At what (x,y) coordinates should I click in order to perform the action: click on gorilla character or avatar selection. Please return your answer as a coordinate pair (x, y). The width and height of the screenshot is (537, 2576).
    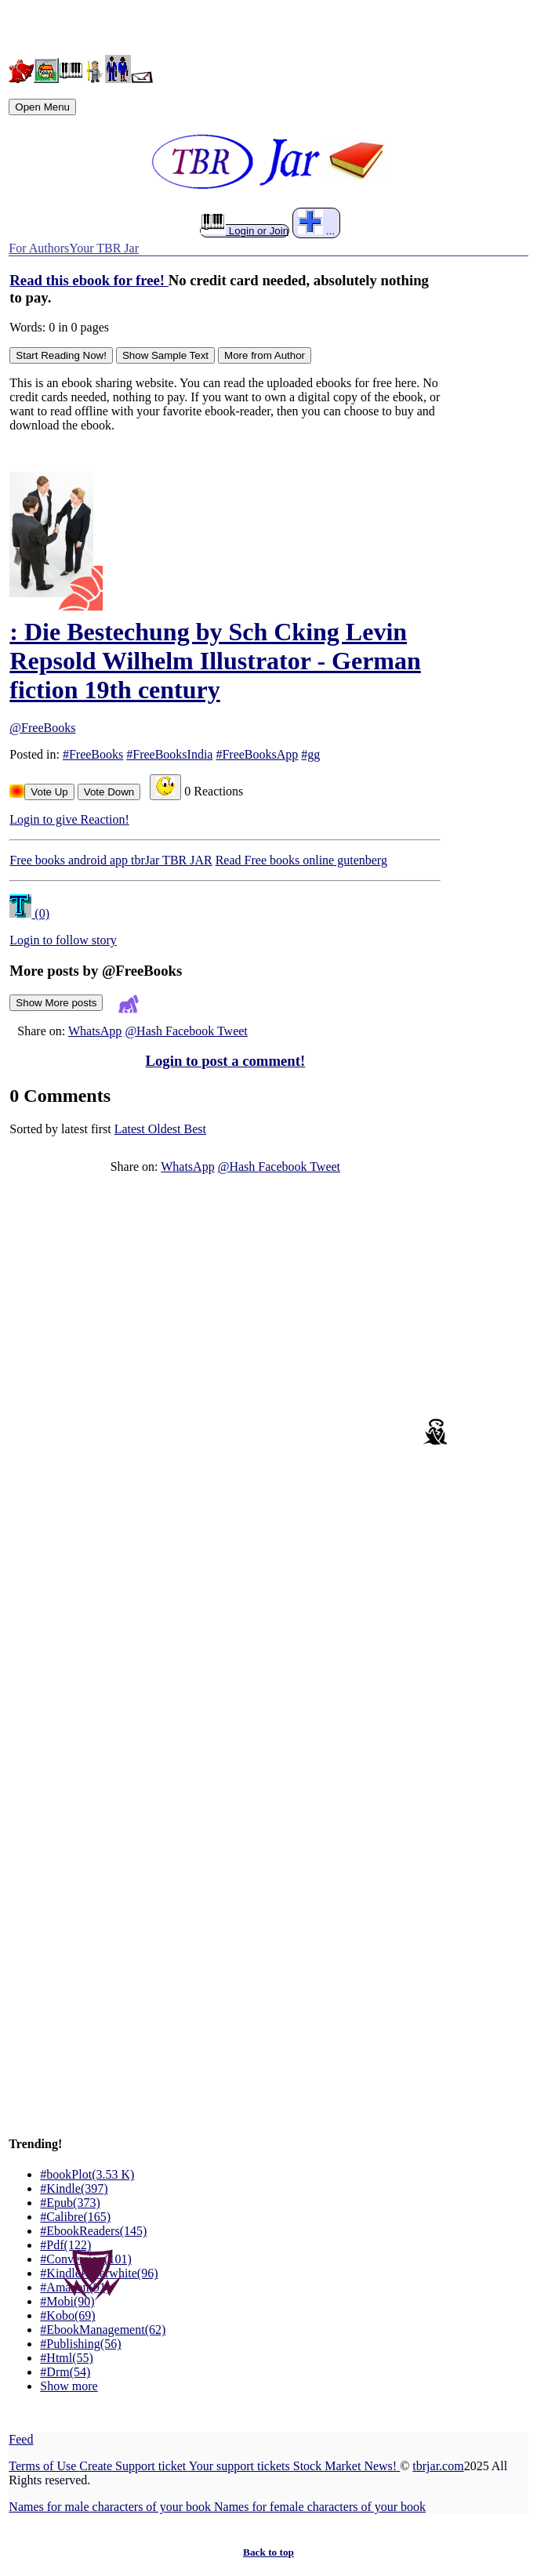
    Looking at the image, I should click on (129, 1004).